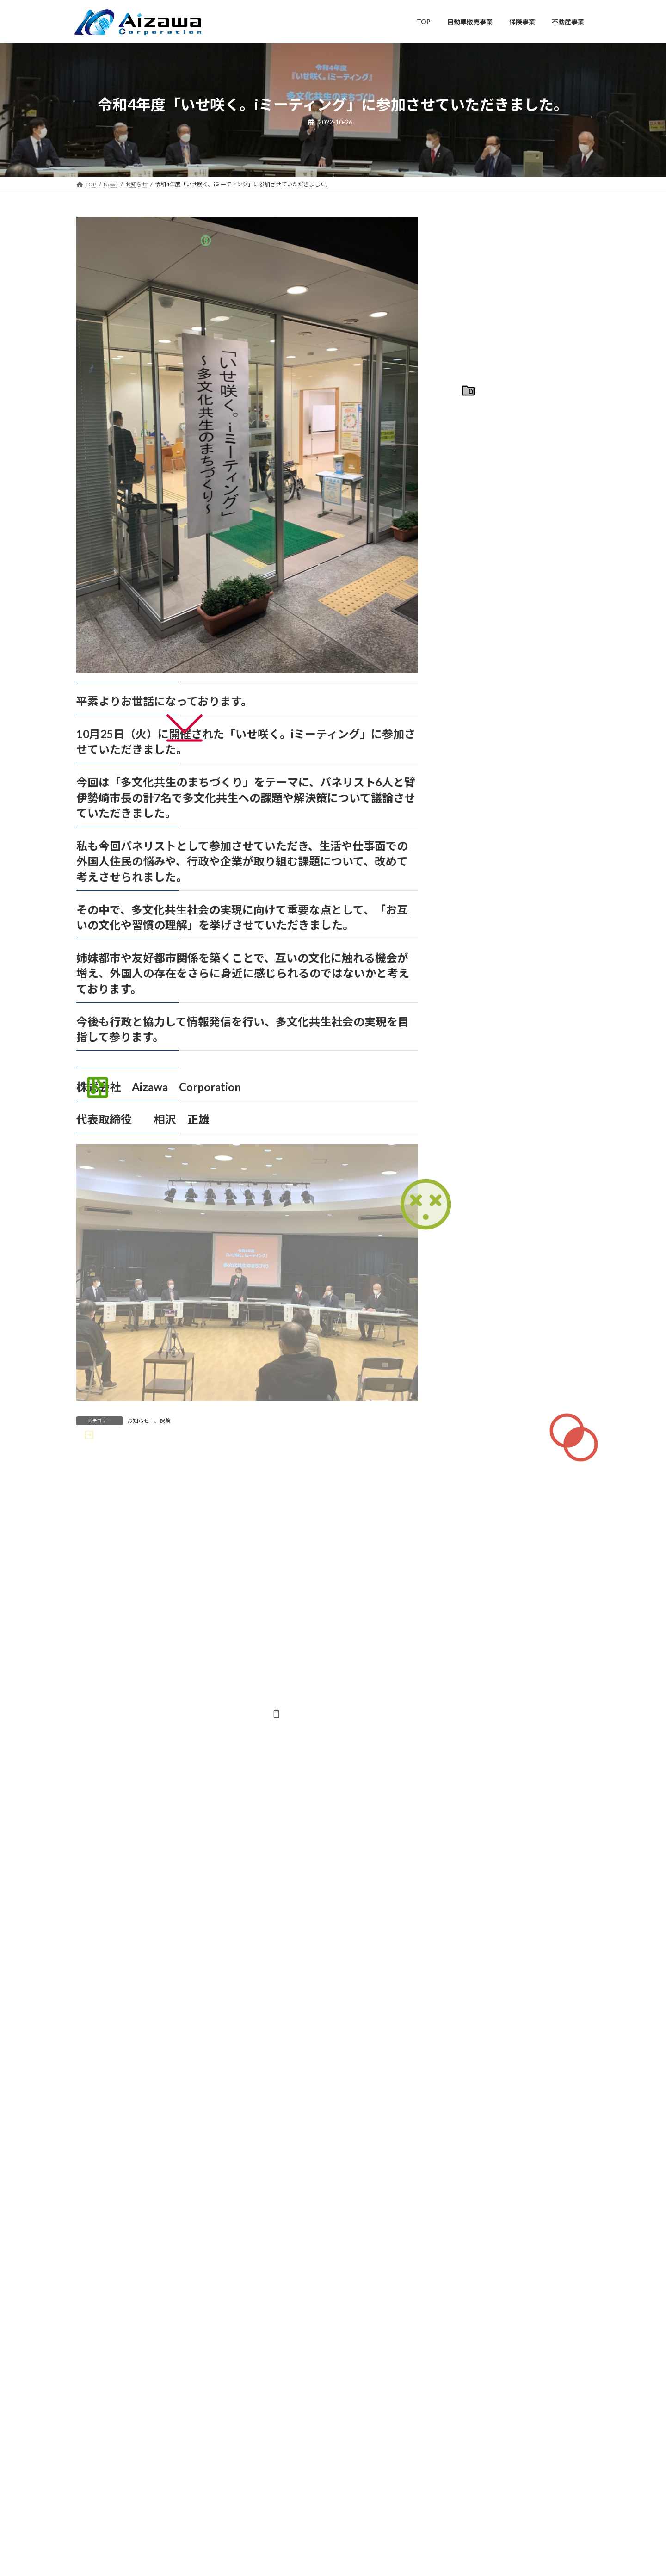 This screenshot has height=2576, width=666. Describe the element at coordinates (89, 1435) in the screenshot. I see `navigate to the next page or section` at that location.